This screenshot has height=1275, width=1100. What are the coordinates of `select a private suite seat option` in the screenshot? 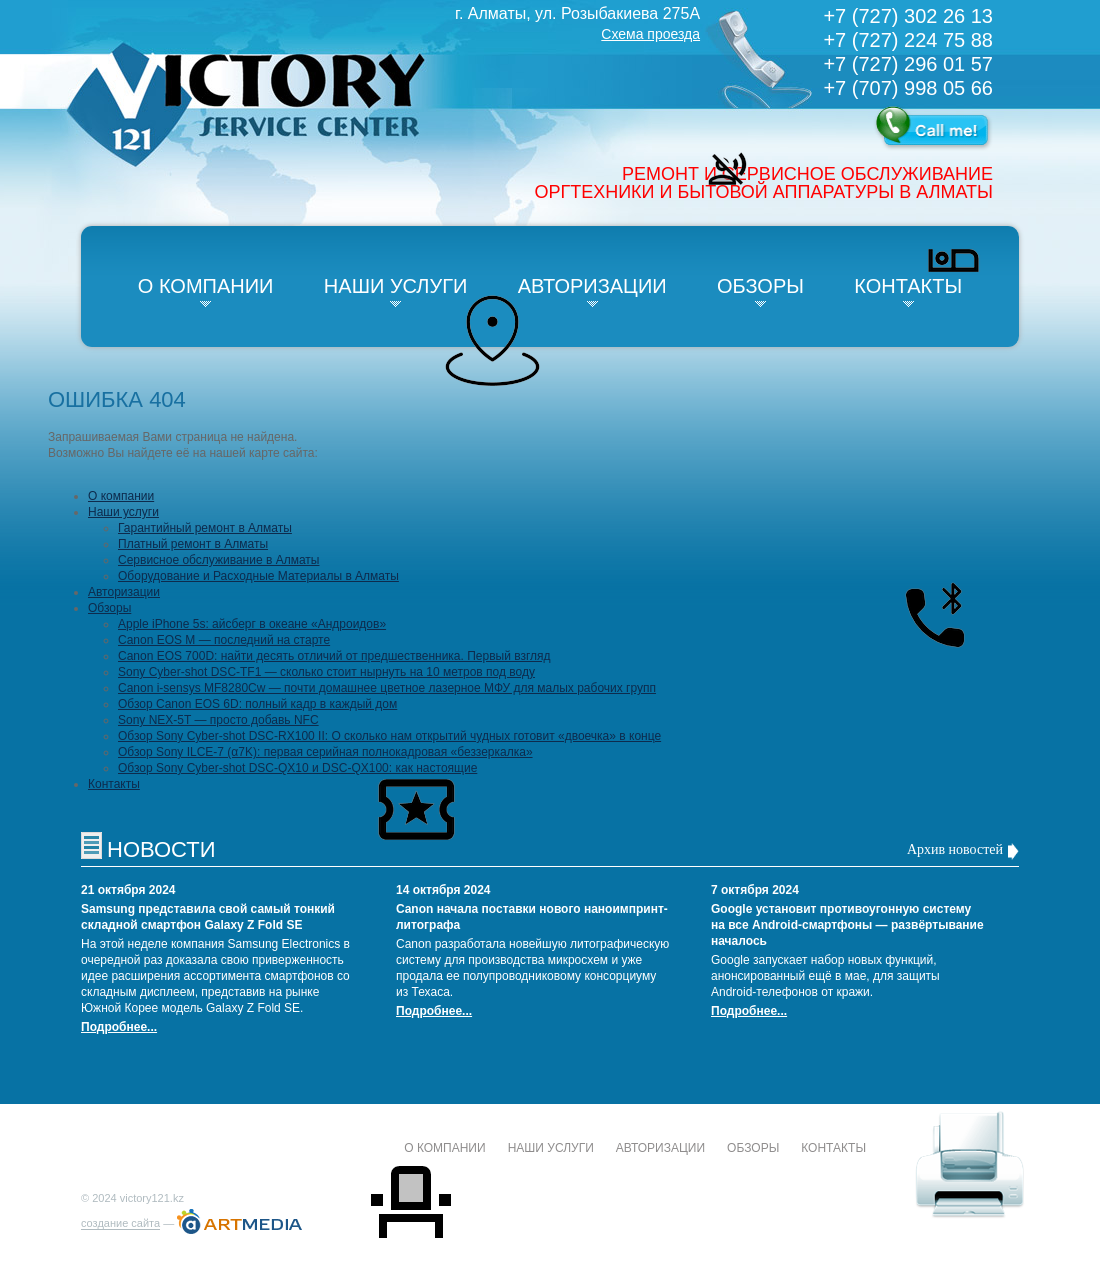 It's located at (953, 260).